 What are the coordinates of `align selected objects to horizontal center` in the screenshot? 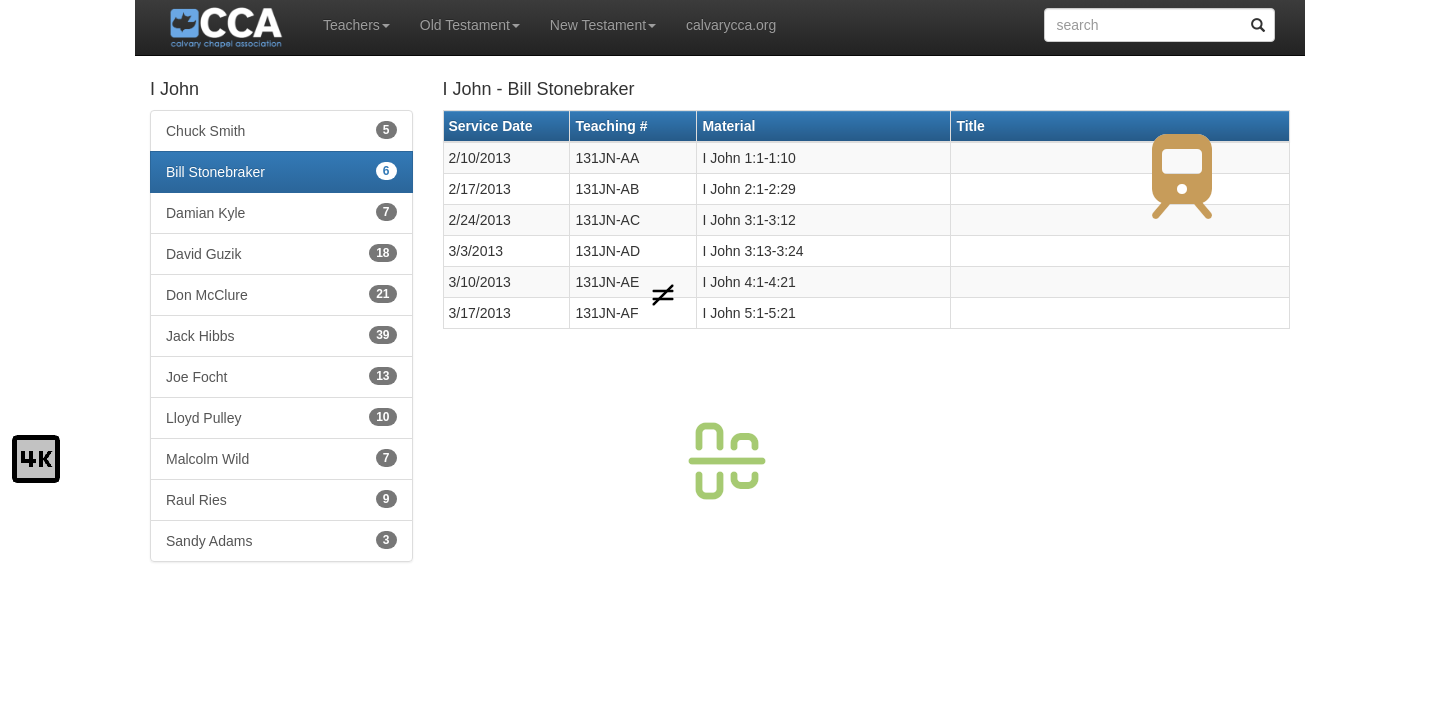 It's located at (727, 461).